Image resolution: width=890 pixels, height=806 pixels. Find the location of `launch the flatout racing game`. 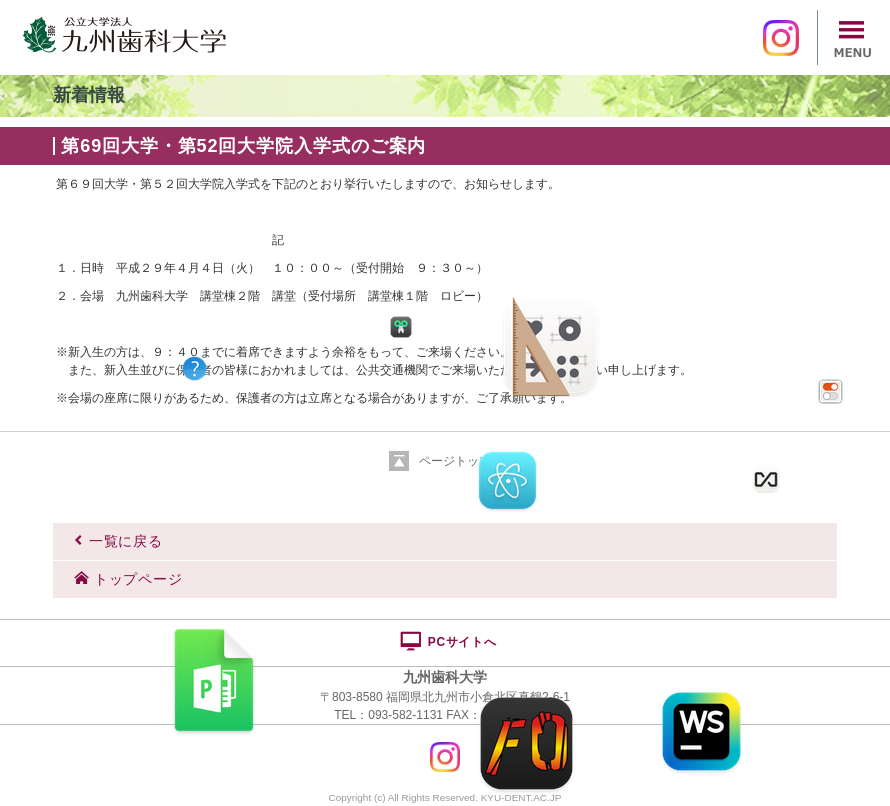

launch the flatout racing game is located at coordinates (526, 743).